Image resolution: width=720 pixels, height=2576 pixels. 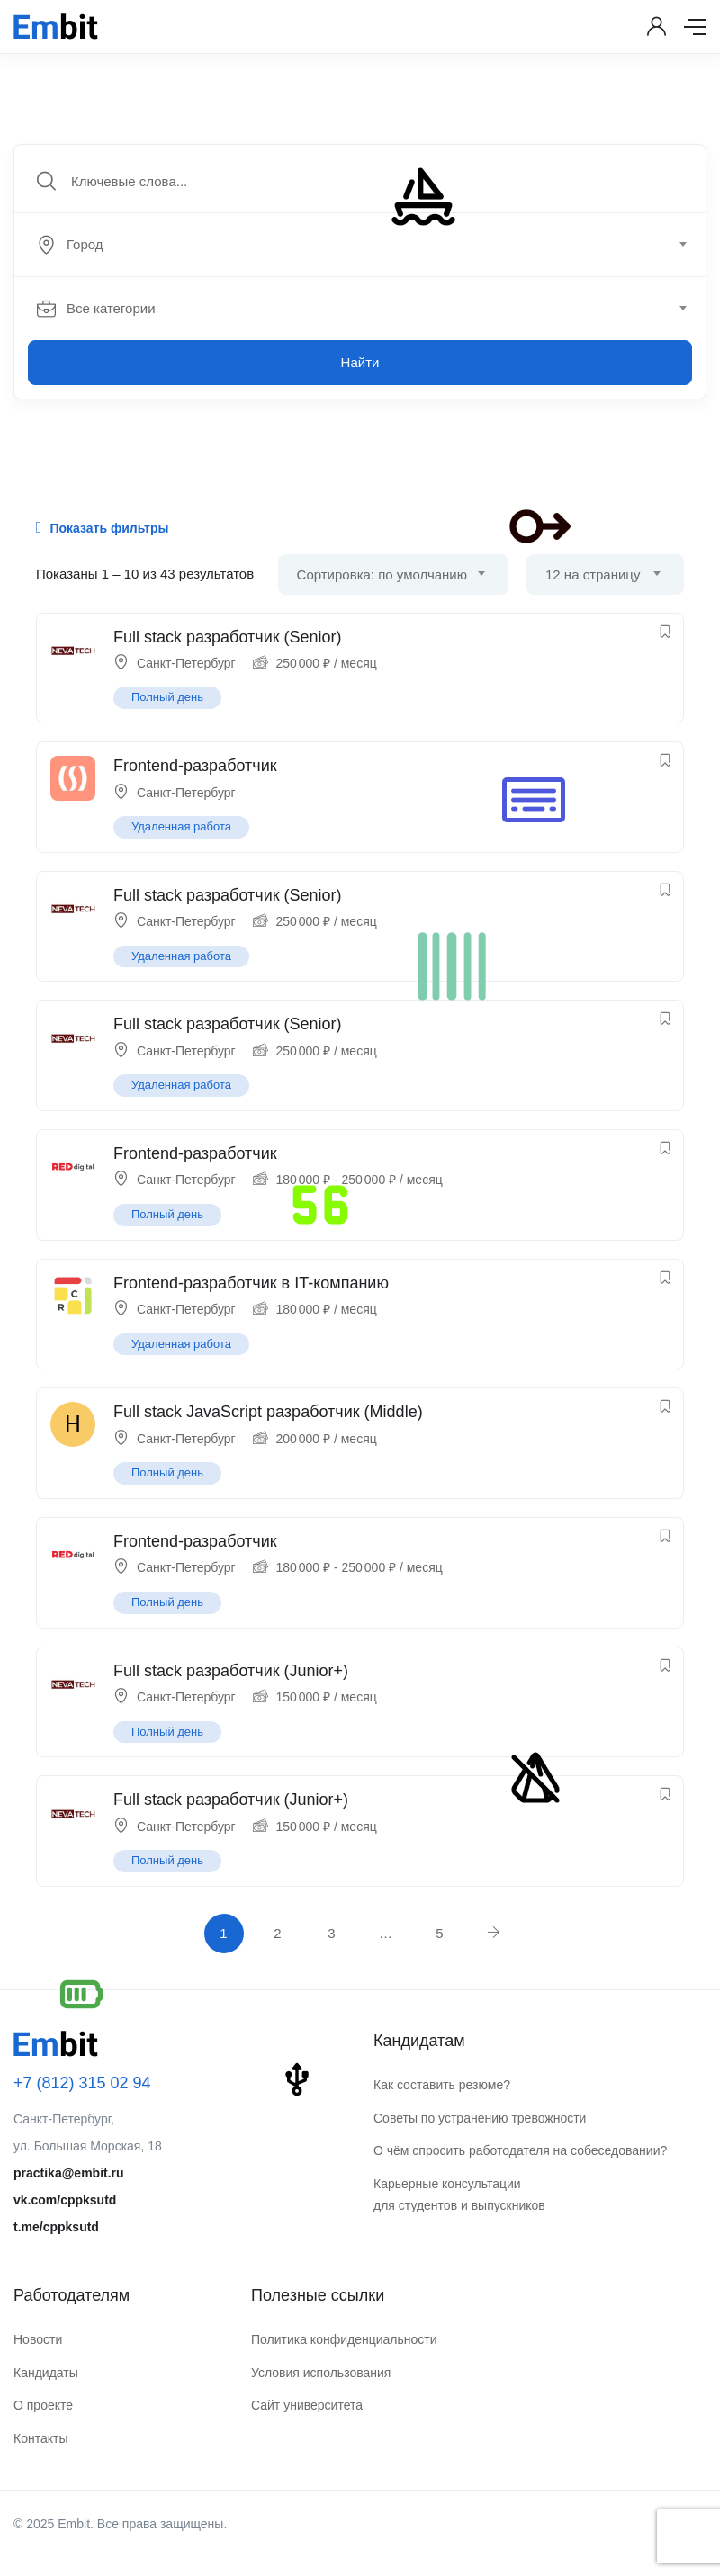 I want to click on scan a barcode, so click(x=452, y=966).